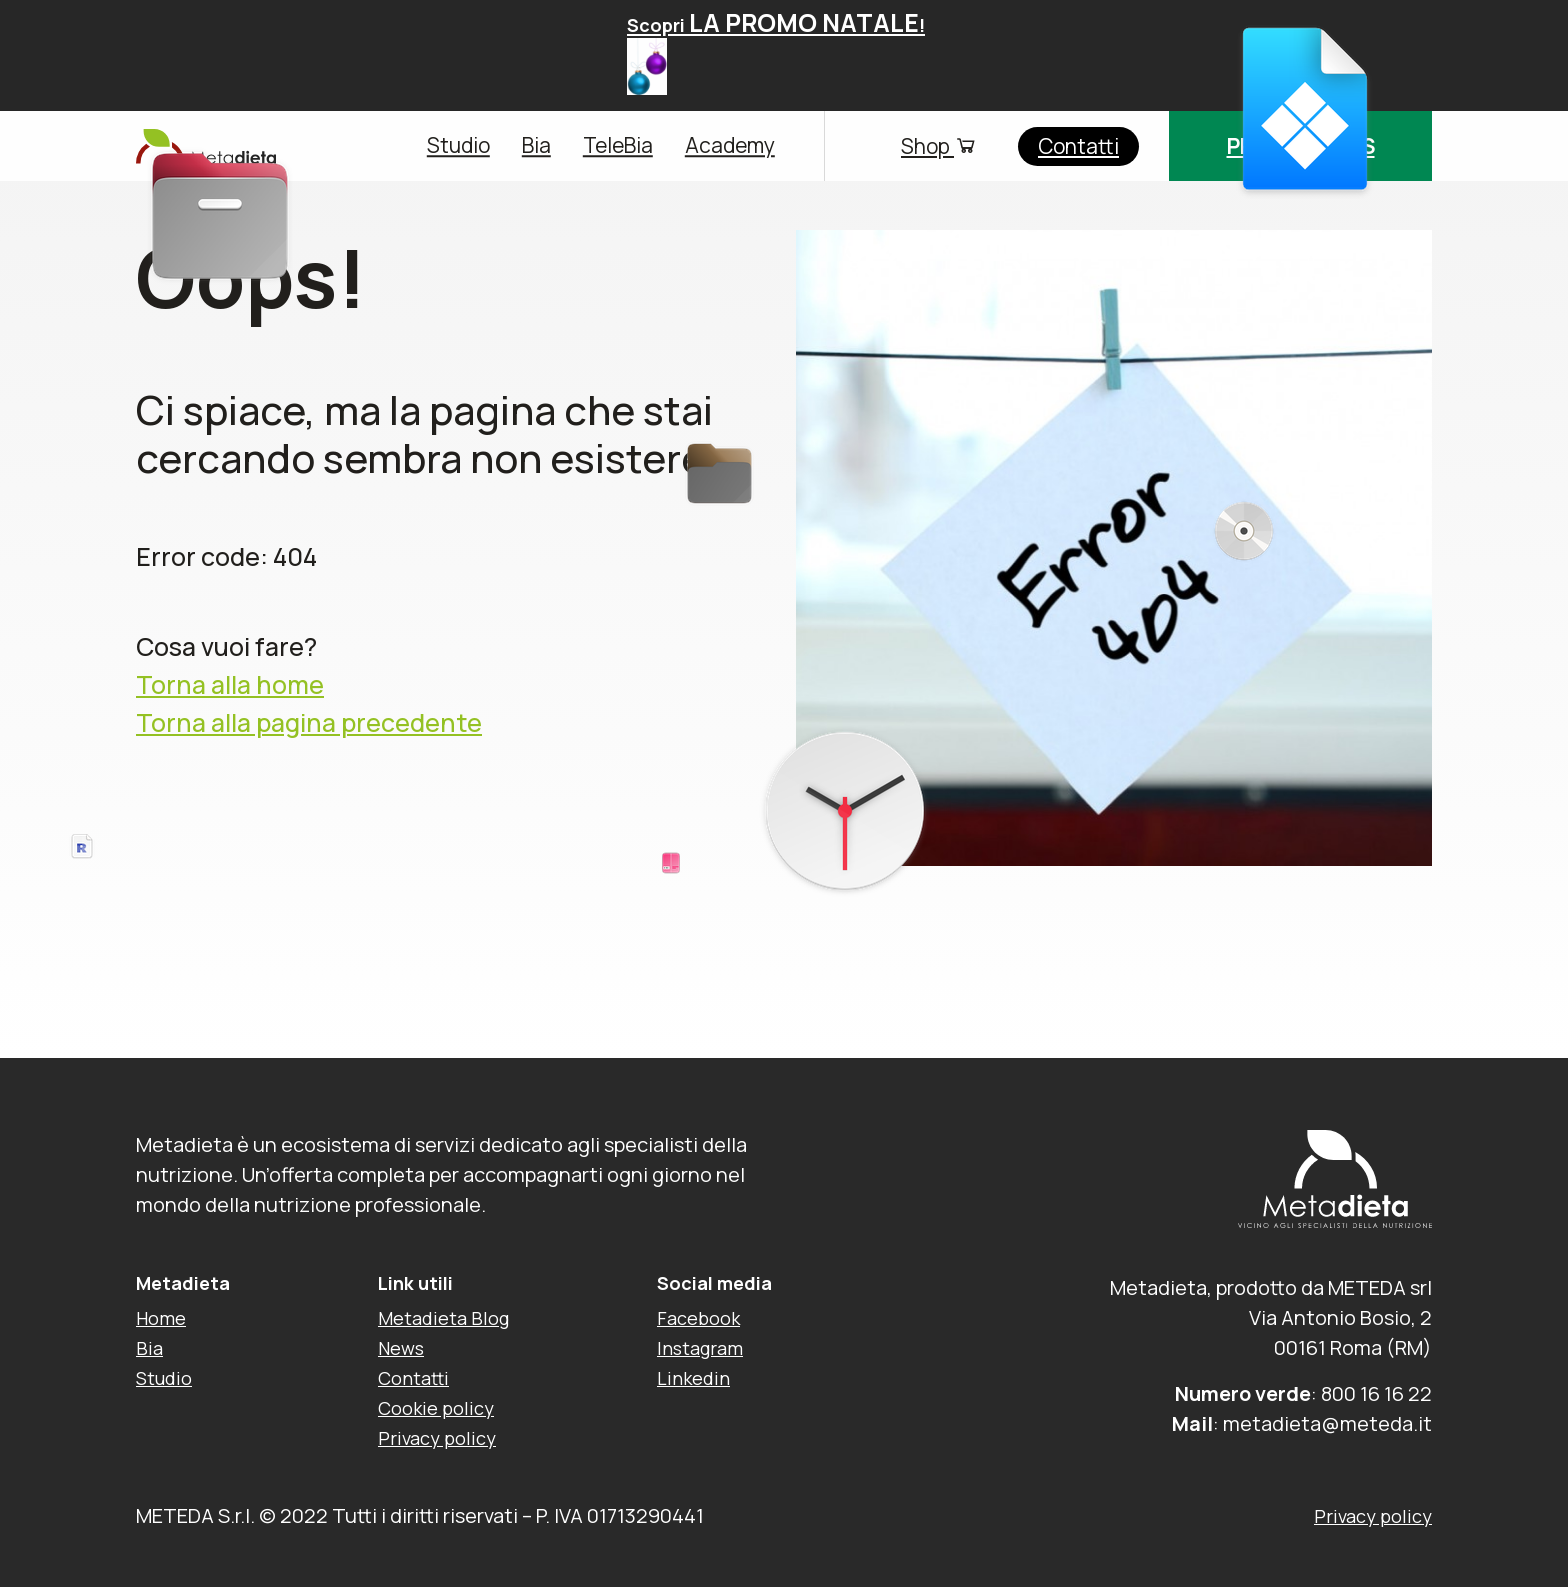 Image resolution: width=1568 pixels, height=1587 pixels. I want to click on access audio CD drive, so click(1244, 531).